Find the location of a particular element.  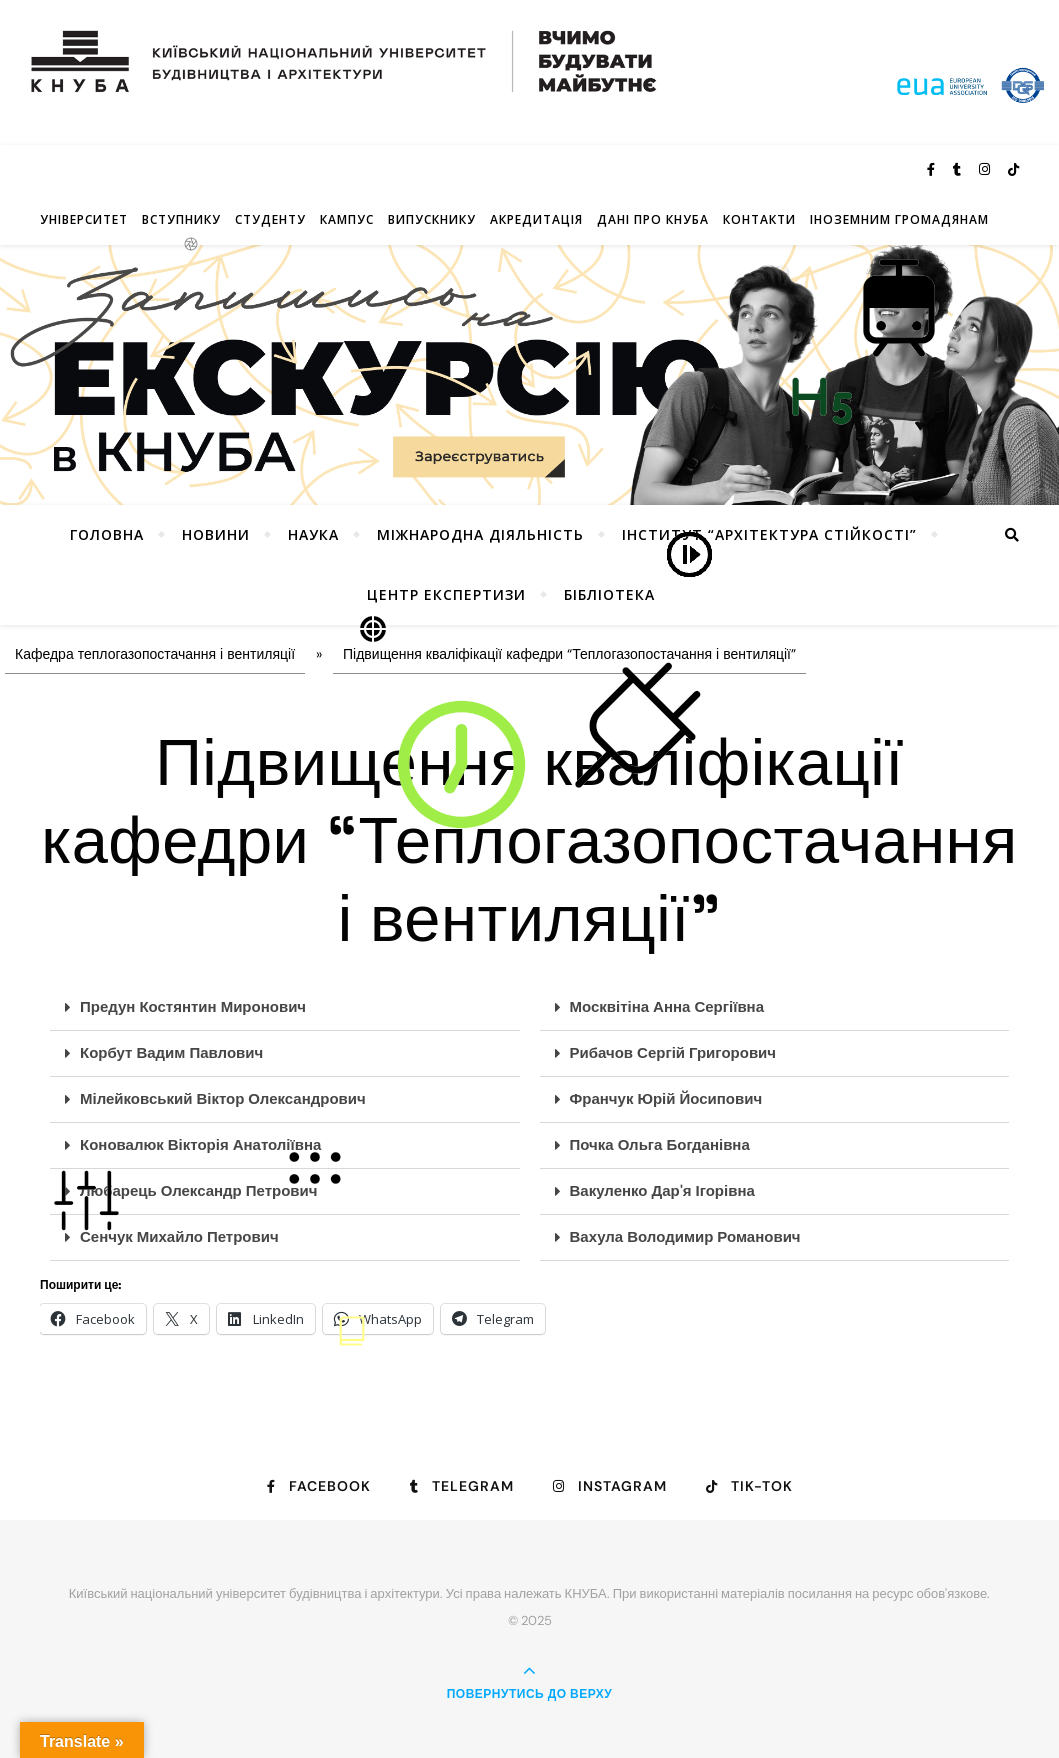

drag to reorder or rearrange items is located at coordinates (315, 1168).